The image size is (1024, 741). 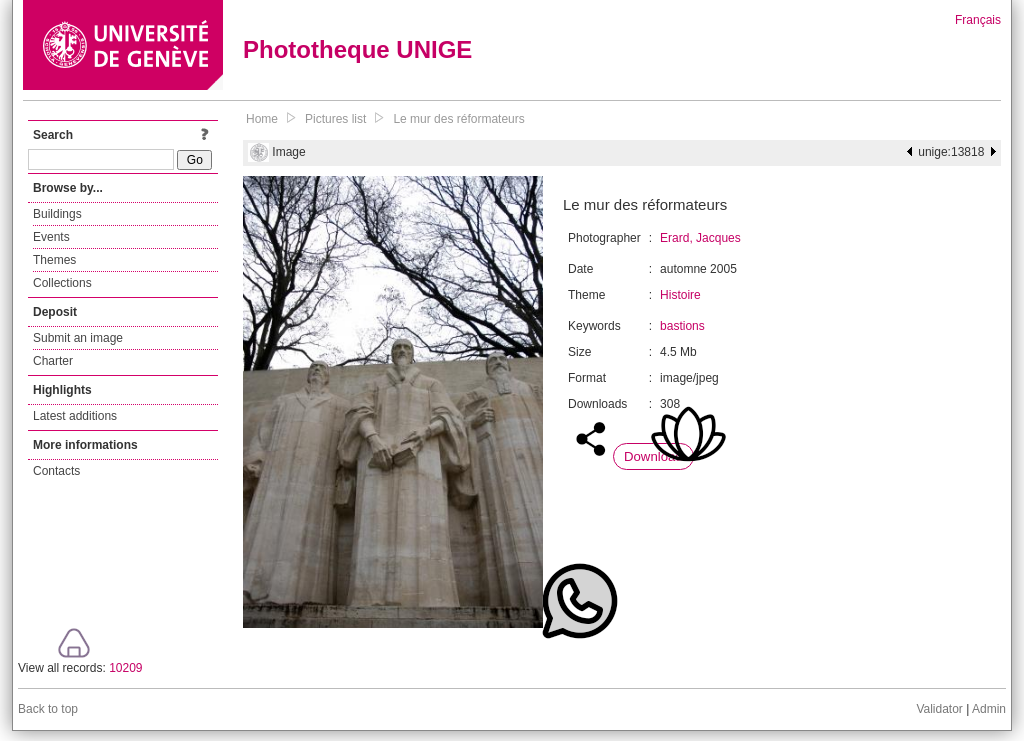 What do you see at coordinates (74, 643) in the screenshot?
I see `browse Japanese food options` at bounding box center [74, 643].